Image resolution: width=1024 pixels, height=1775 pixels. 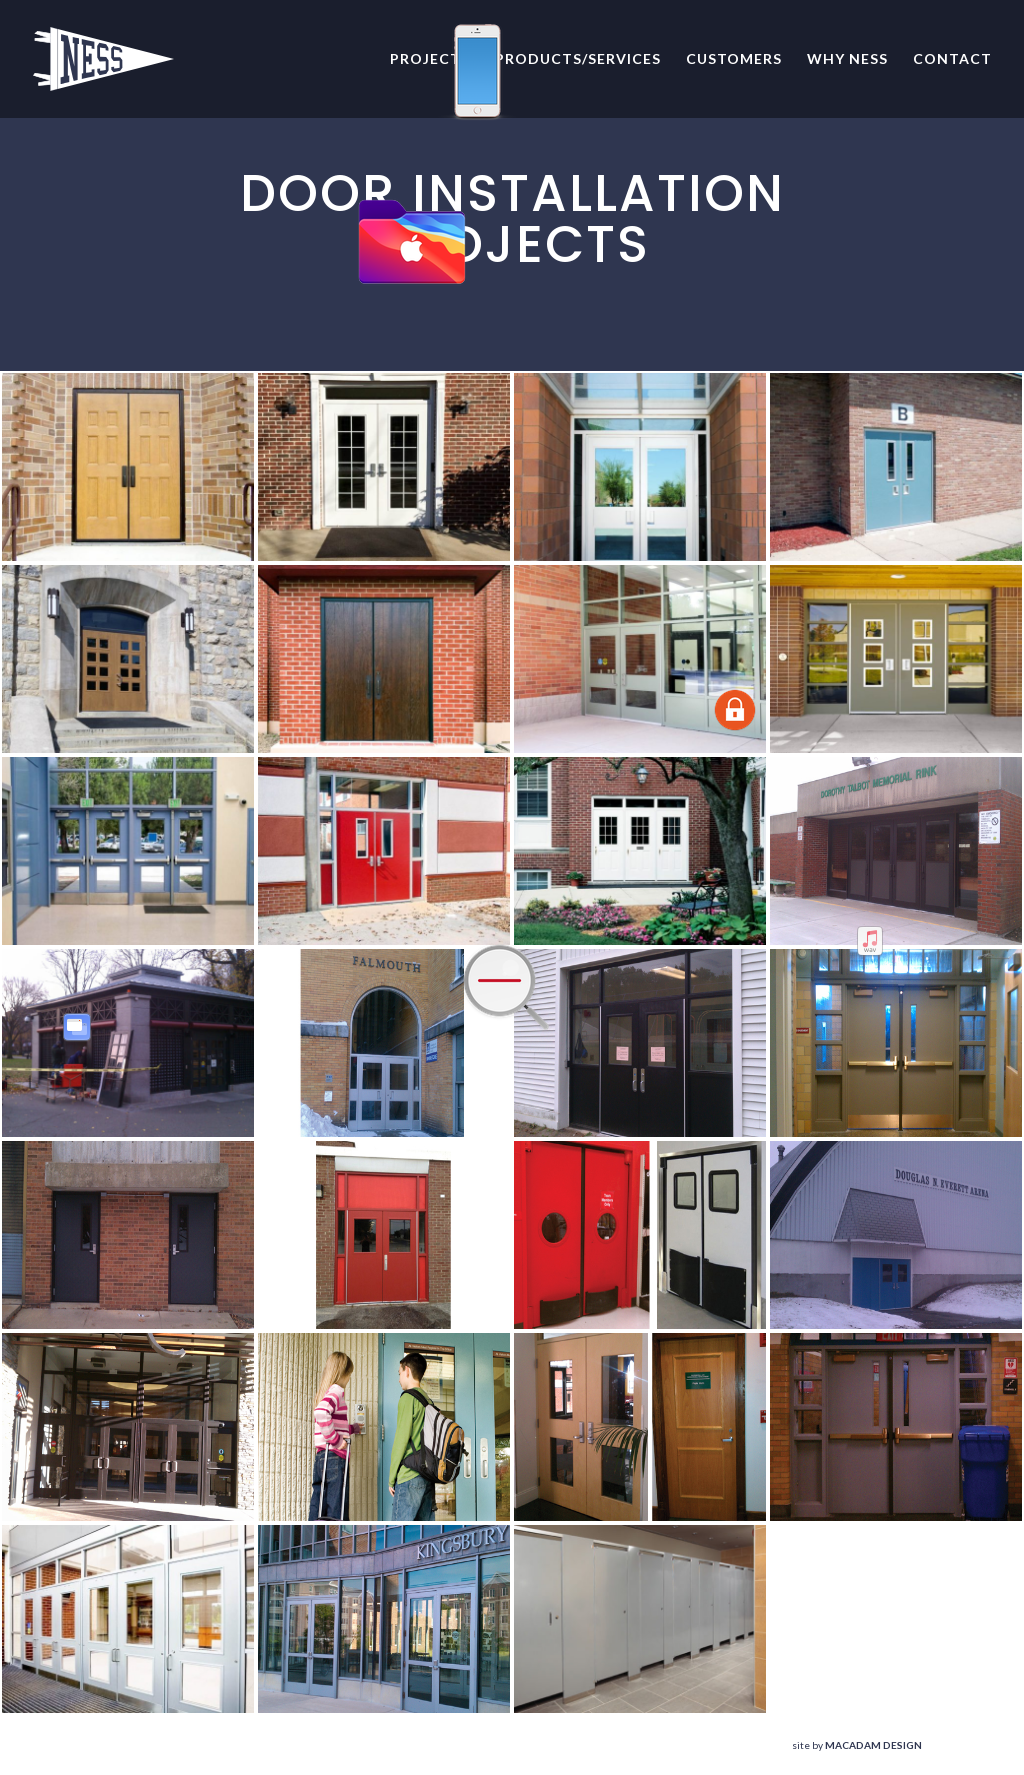 What do you see at coordinates (77, 1027) in the screenshot?
I see `manage startup applications and session settings` at bounding box center [77, 1027].